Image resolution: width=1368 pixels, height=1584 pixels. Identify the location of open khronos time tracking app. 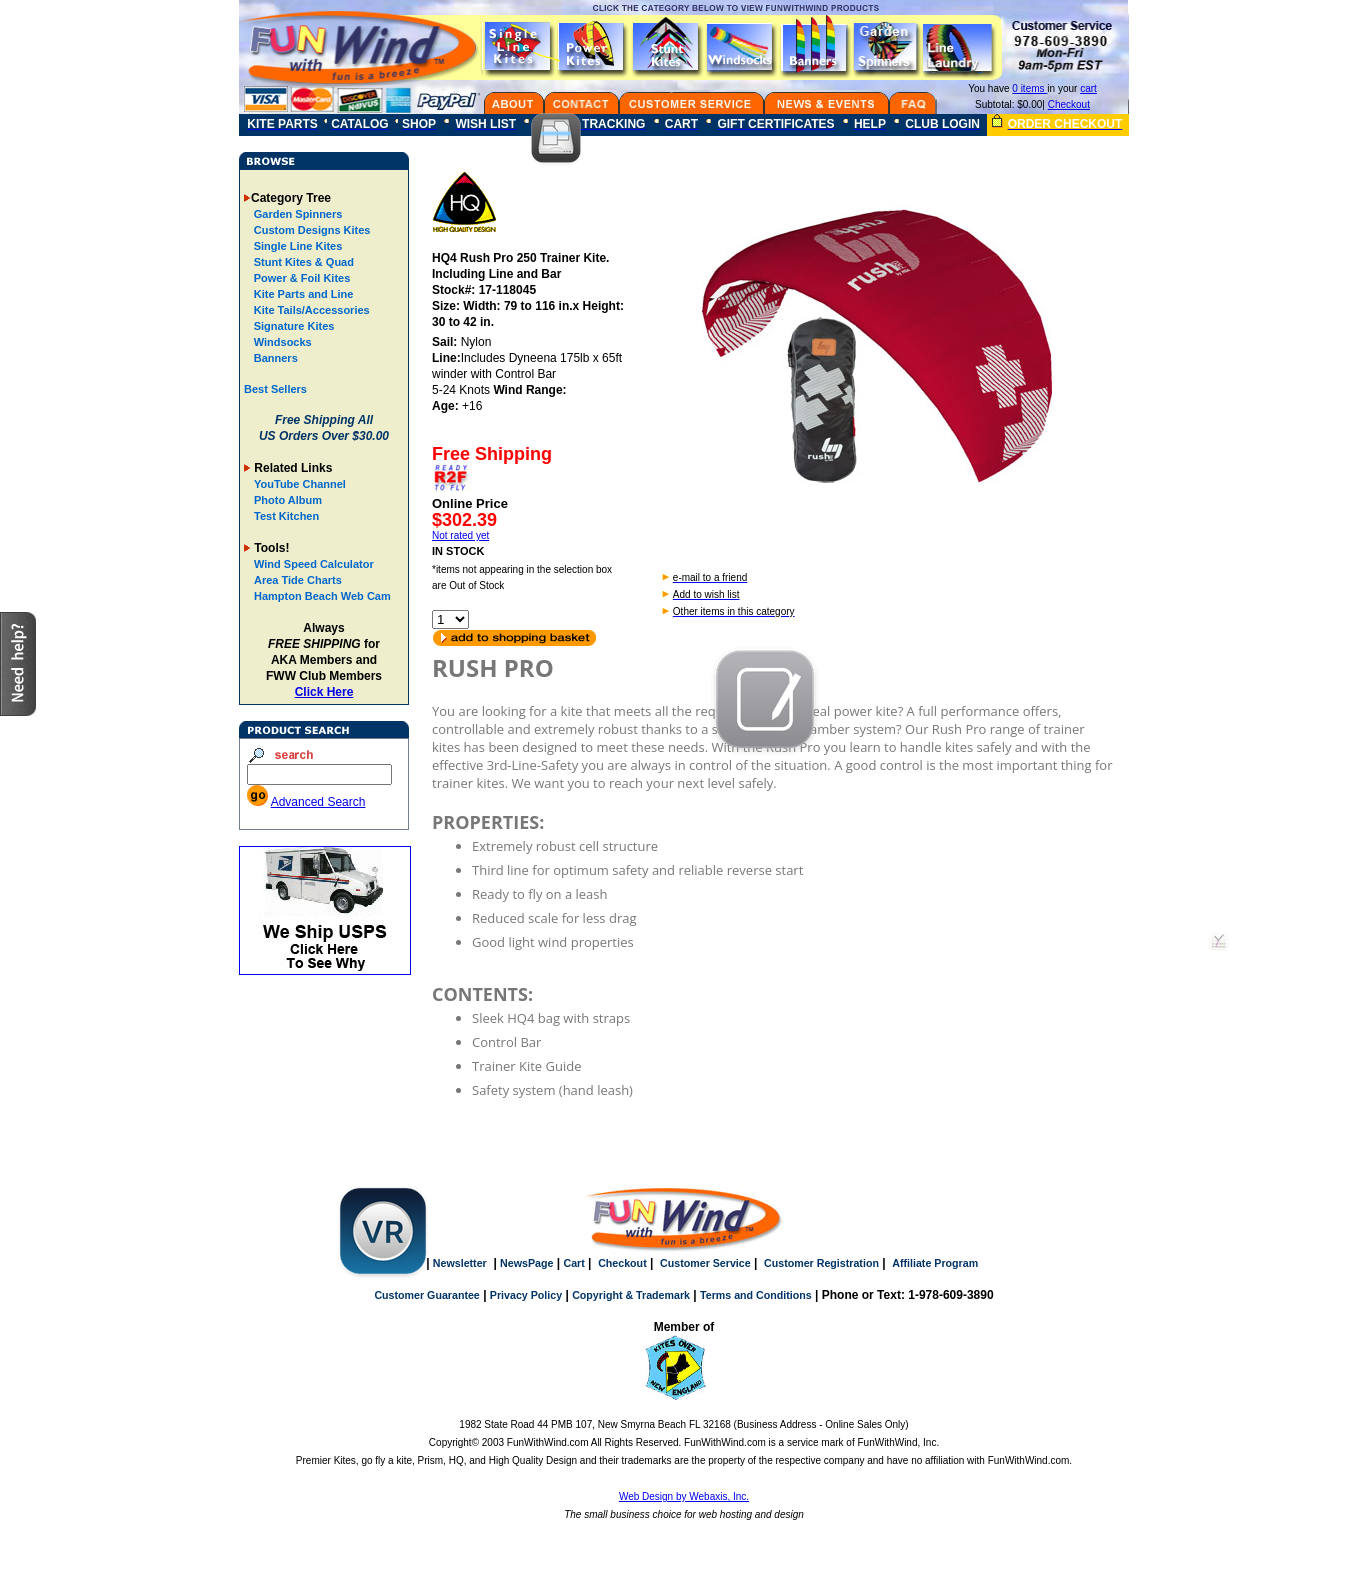
(1218, 940).